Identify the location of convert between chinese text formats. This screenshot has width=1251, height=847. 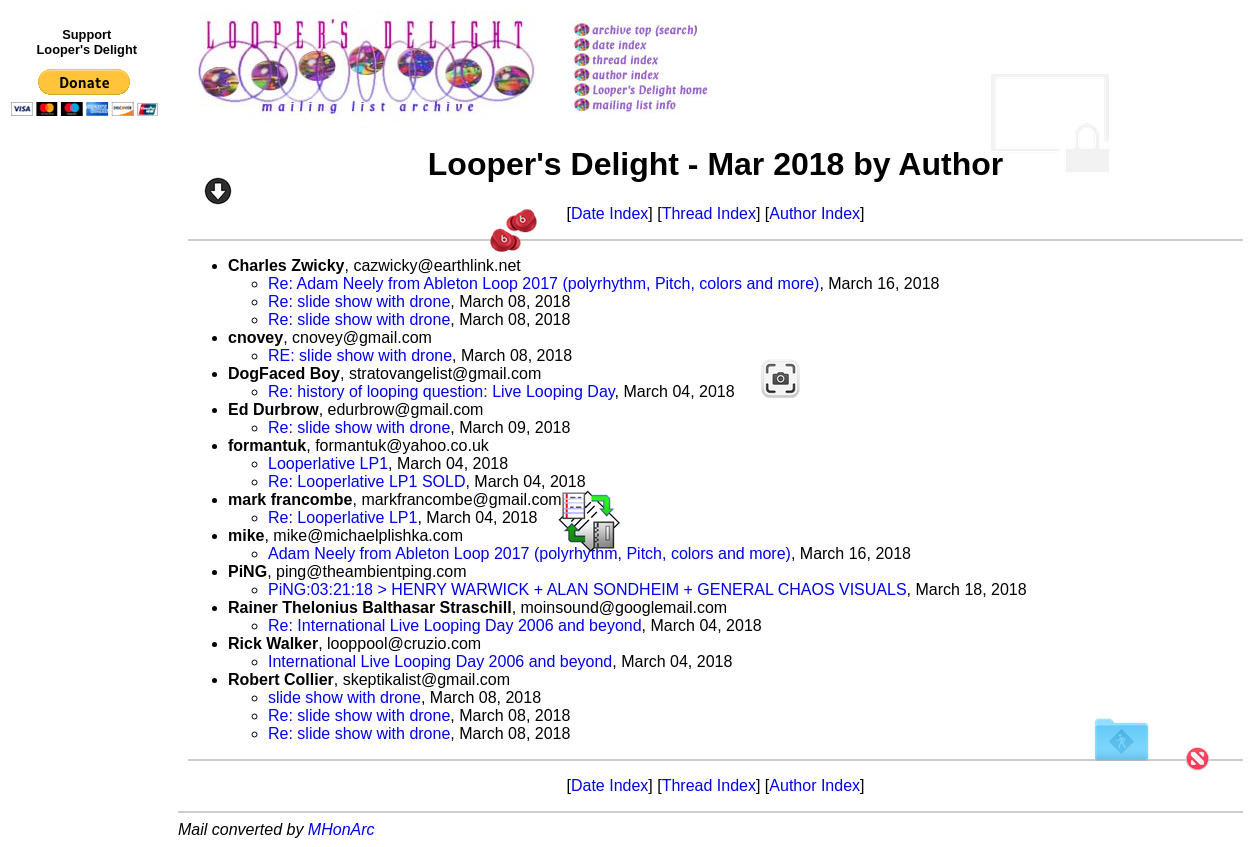
(589, 521).